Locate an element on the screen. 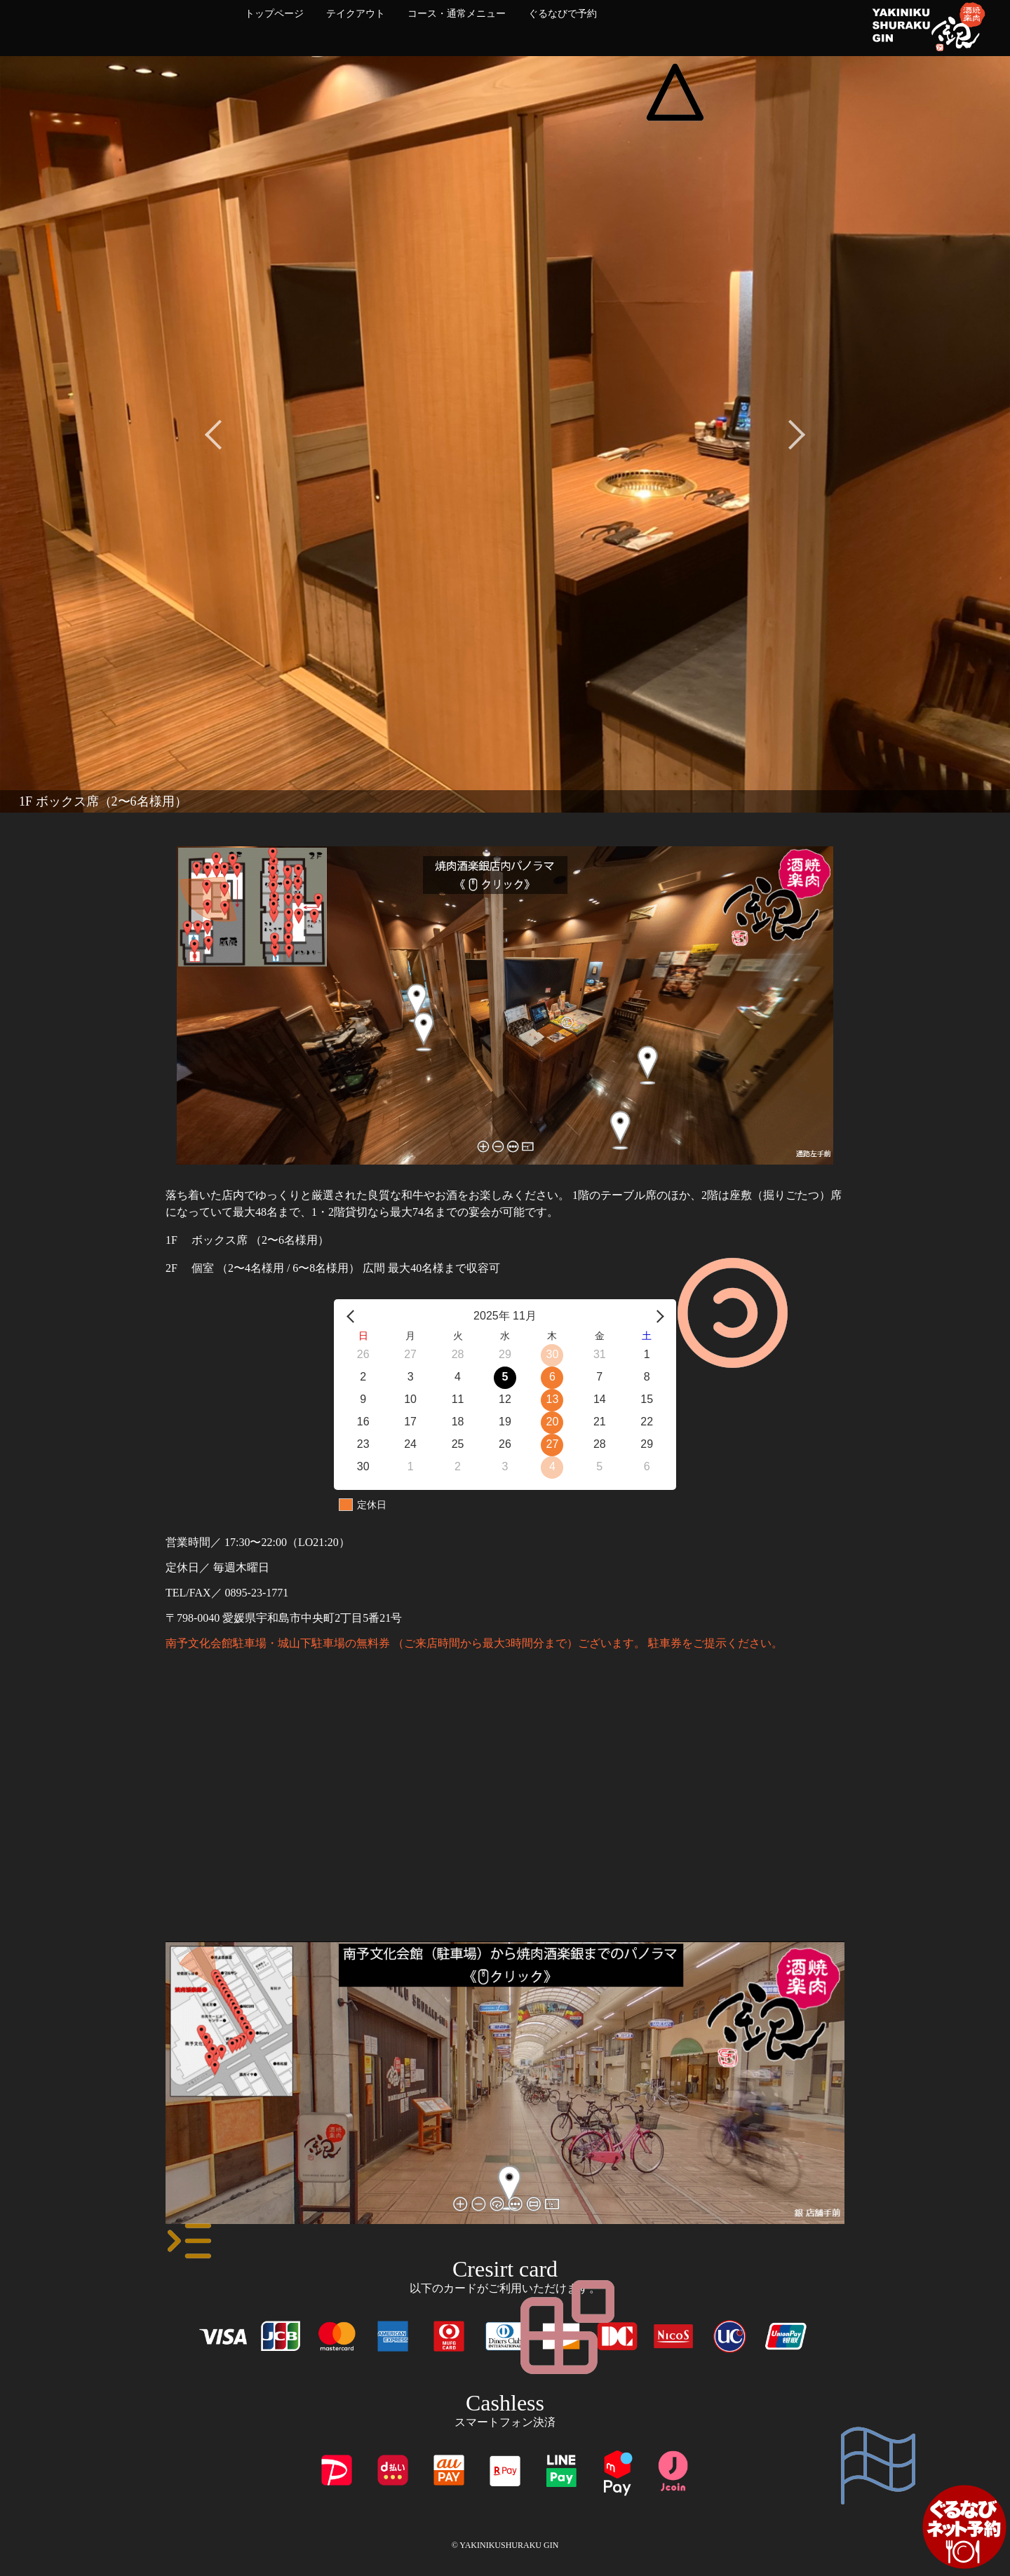 The height and width of the screenshot is (2576, 1010). indicates copyleft licensing for content or software is located at coordinates (732, 1313).